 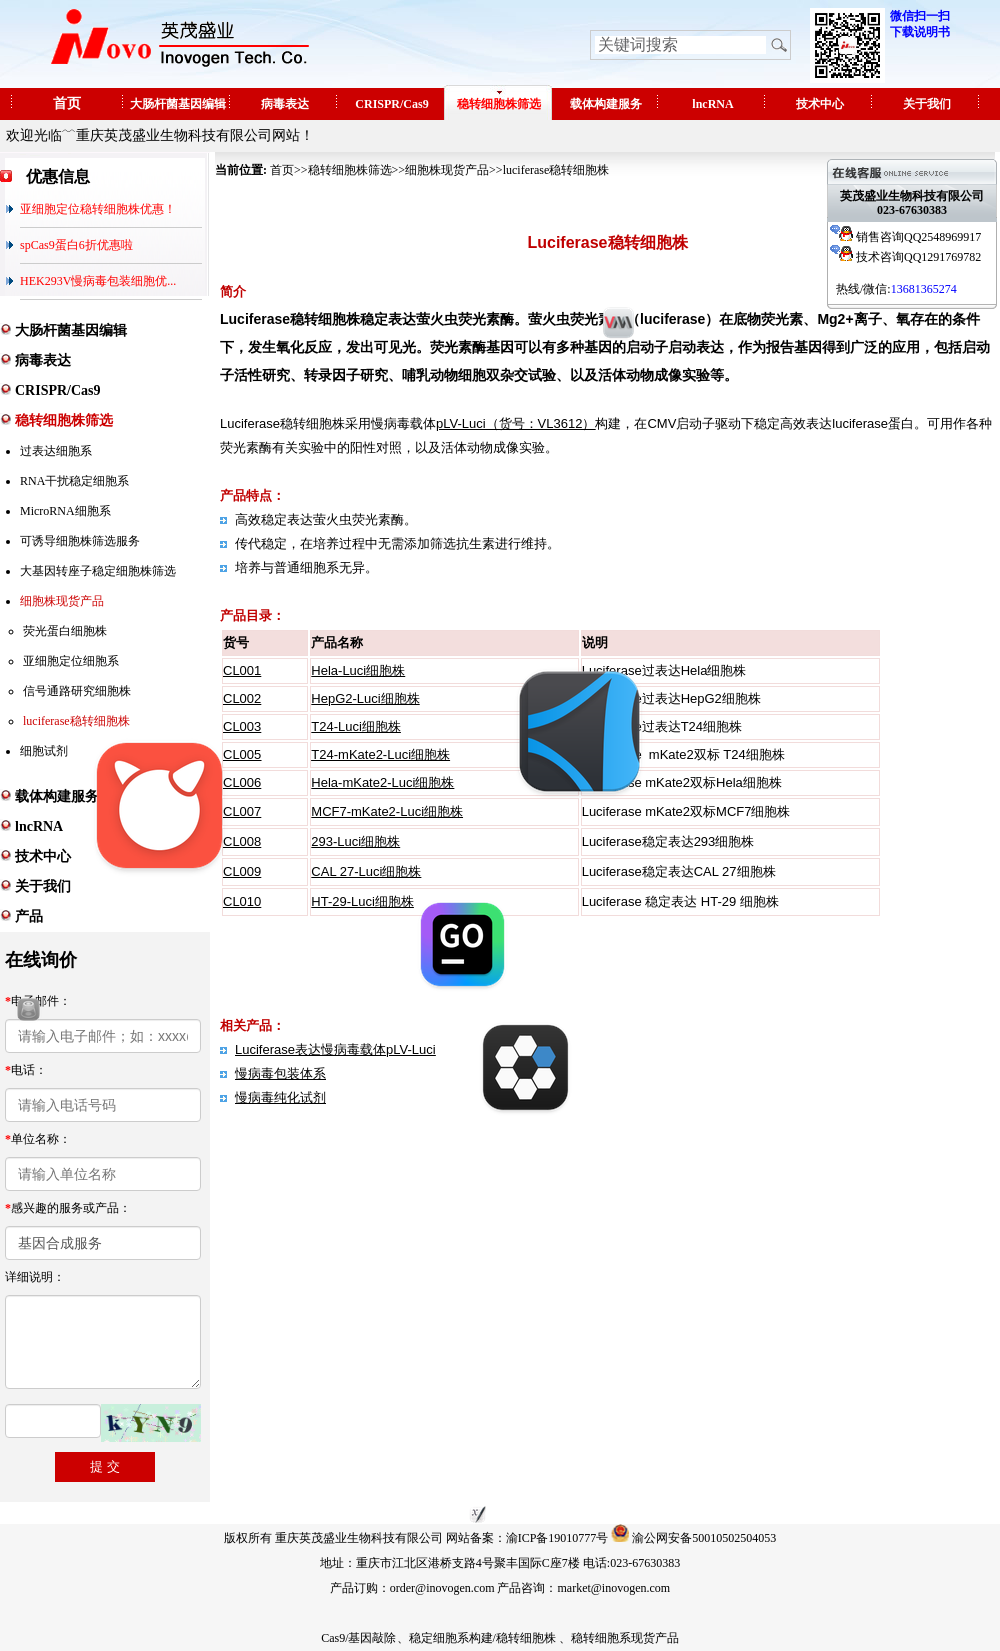 I want to click on open preview app to view images and PDFs, so click(x=28, y=1009).